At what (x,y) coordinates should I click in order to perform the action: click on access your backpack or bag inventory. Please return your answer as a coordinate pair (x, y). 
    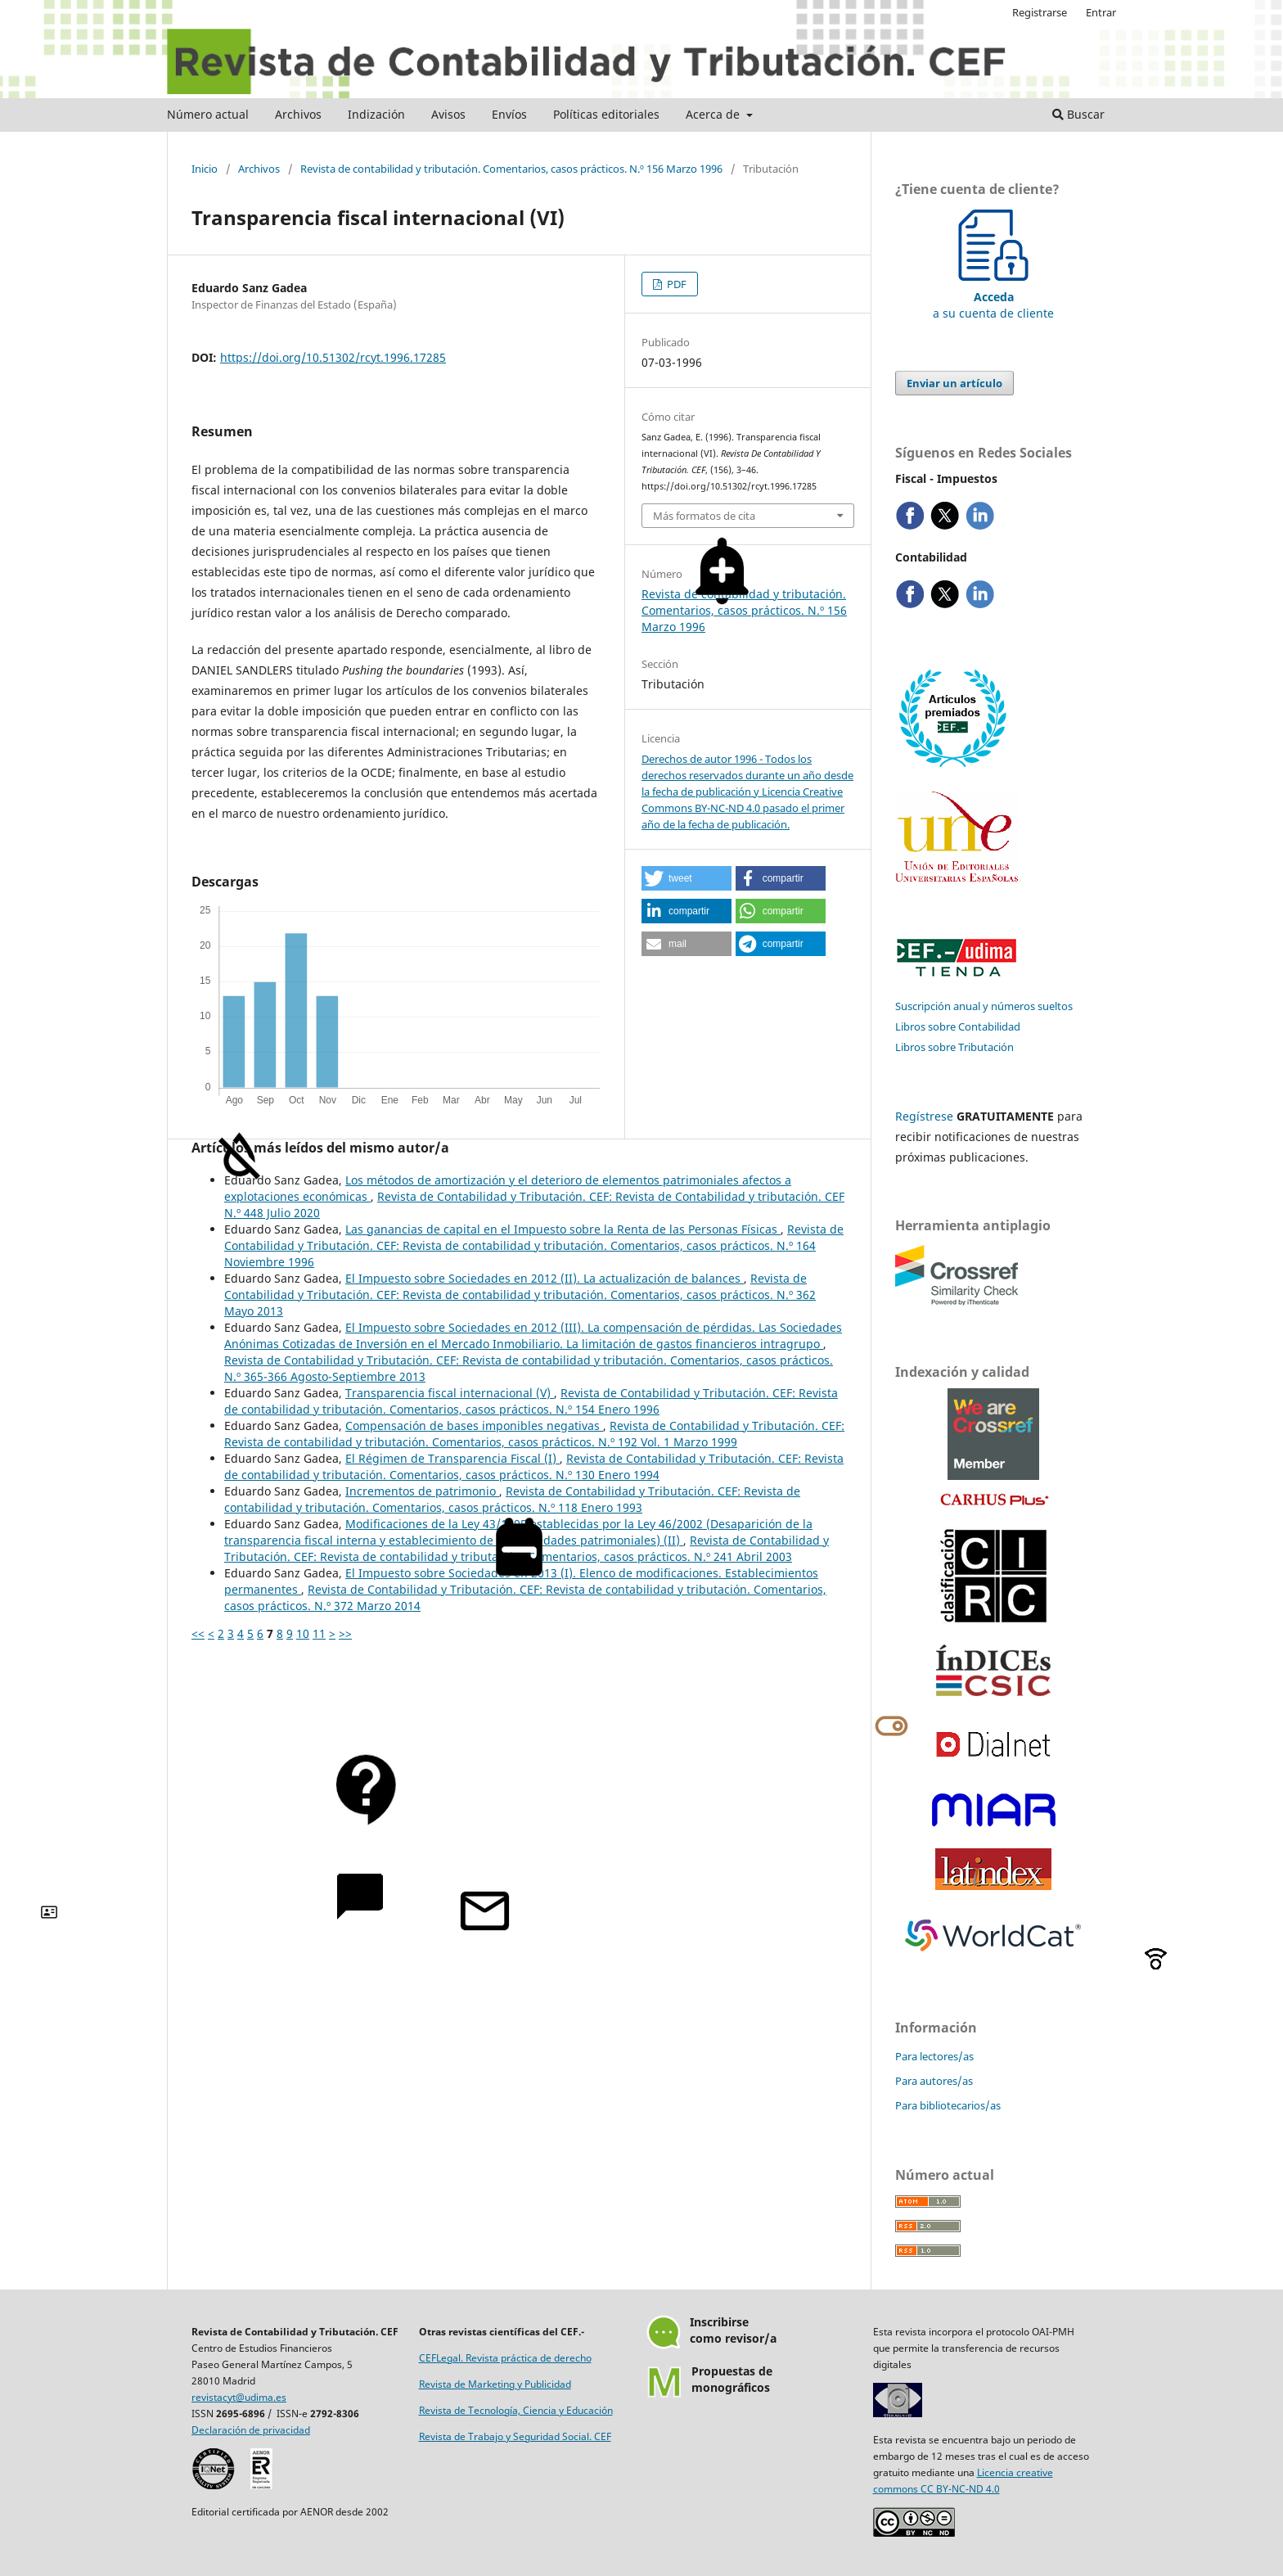
    Looking at the image, I should click on (519, 1546).